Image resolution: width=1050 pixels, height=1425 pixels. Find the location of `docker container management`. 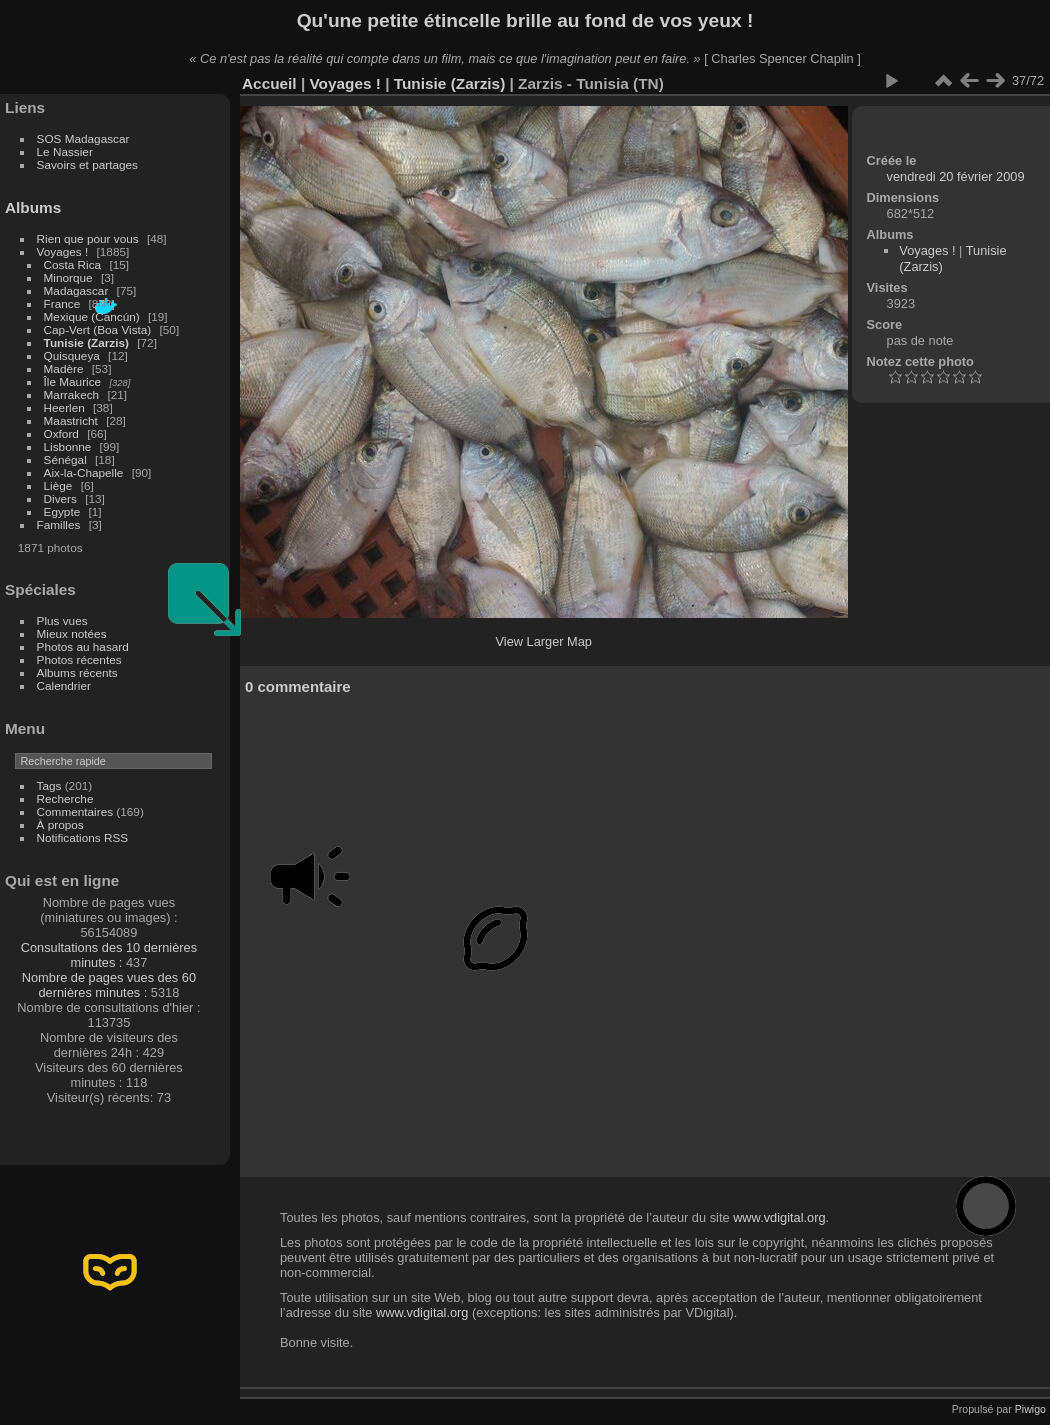

docker container management is located at coordinates (106, 306).